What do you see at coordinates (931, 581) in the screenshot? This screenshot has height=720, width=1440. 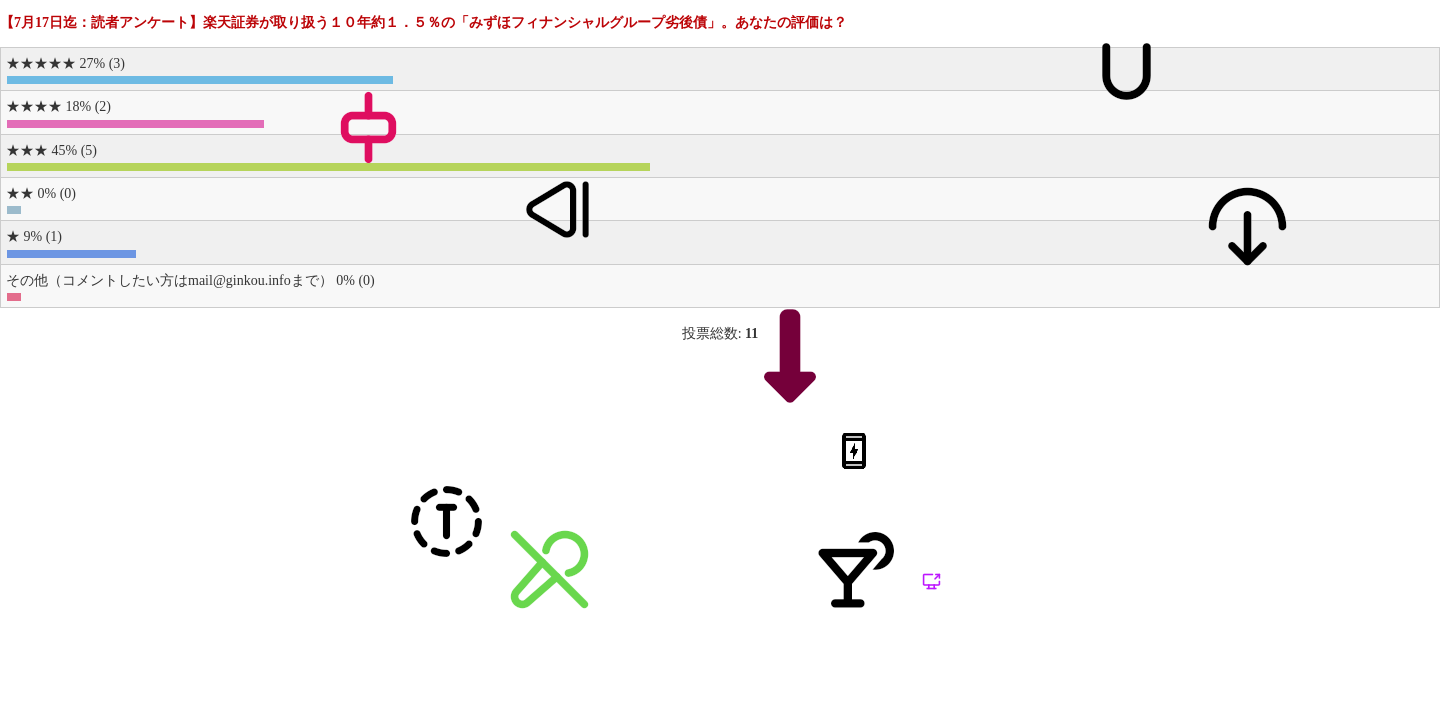 I see `share your screen with others` at bounding box center [931, 581].